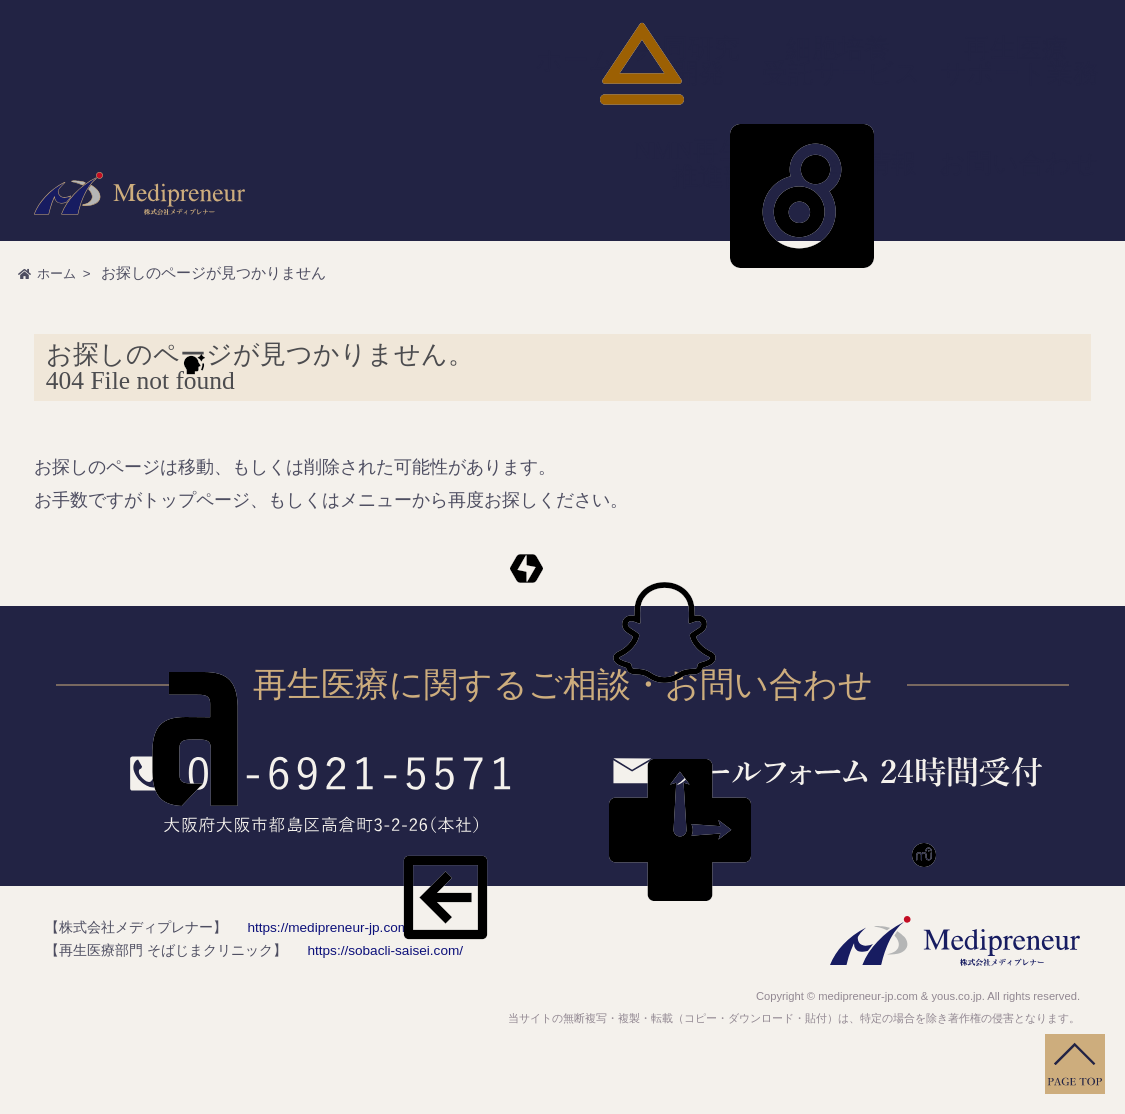 This screenshot has height=1114, width=1125. What do you see at coordinates (642, 68) in the screenshot?
I see `eject media or disc` at bounding box center [642, 68].